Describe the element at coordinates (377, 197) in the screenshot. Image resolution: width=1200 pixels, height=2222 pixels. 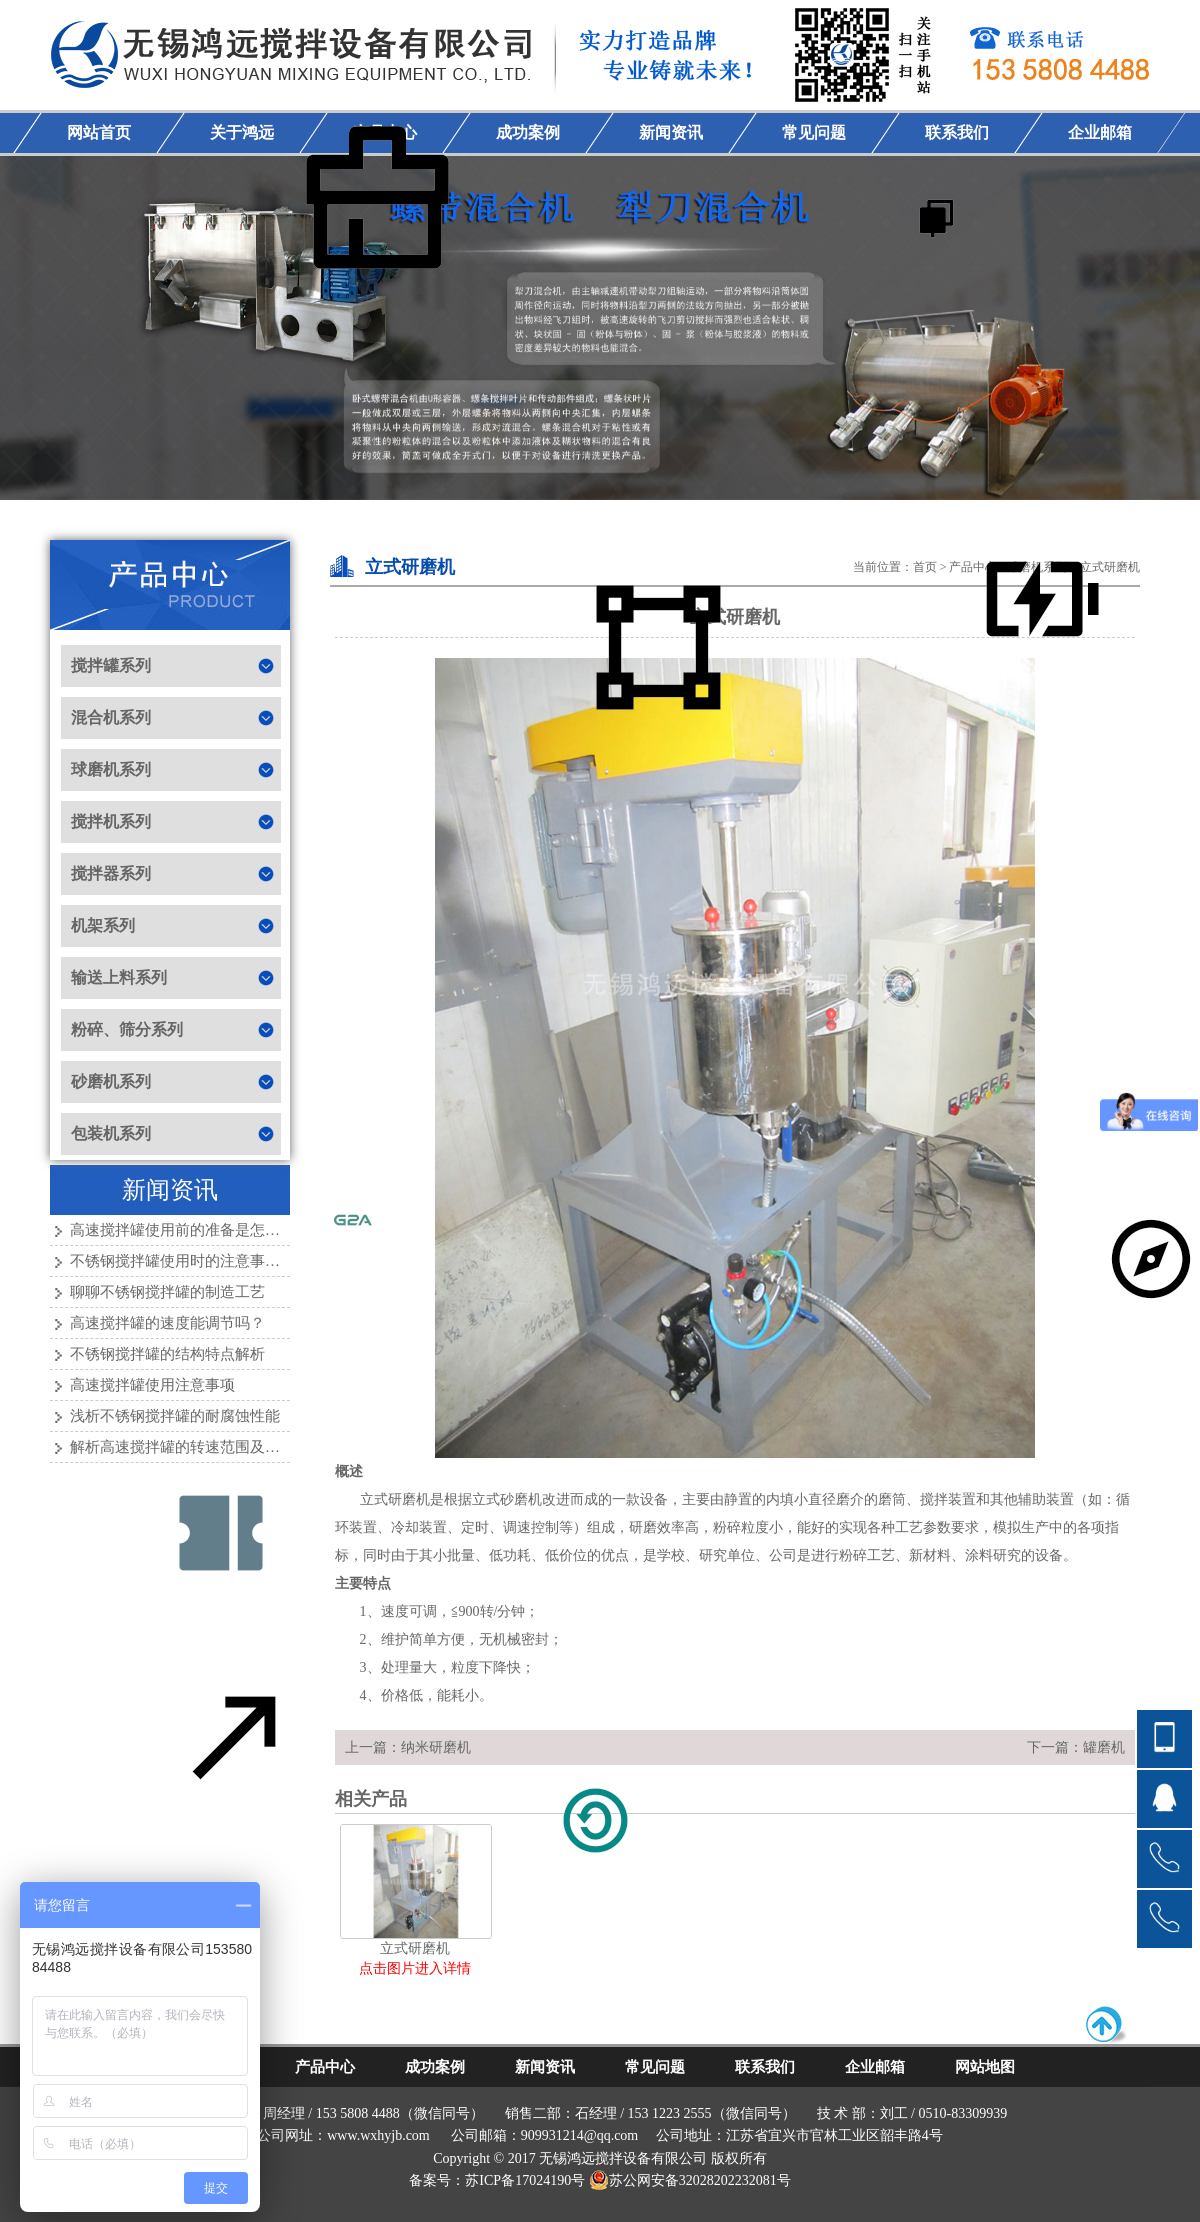
I see `access brush or painting tools` at that location.